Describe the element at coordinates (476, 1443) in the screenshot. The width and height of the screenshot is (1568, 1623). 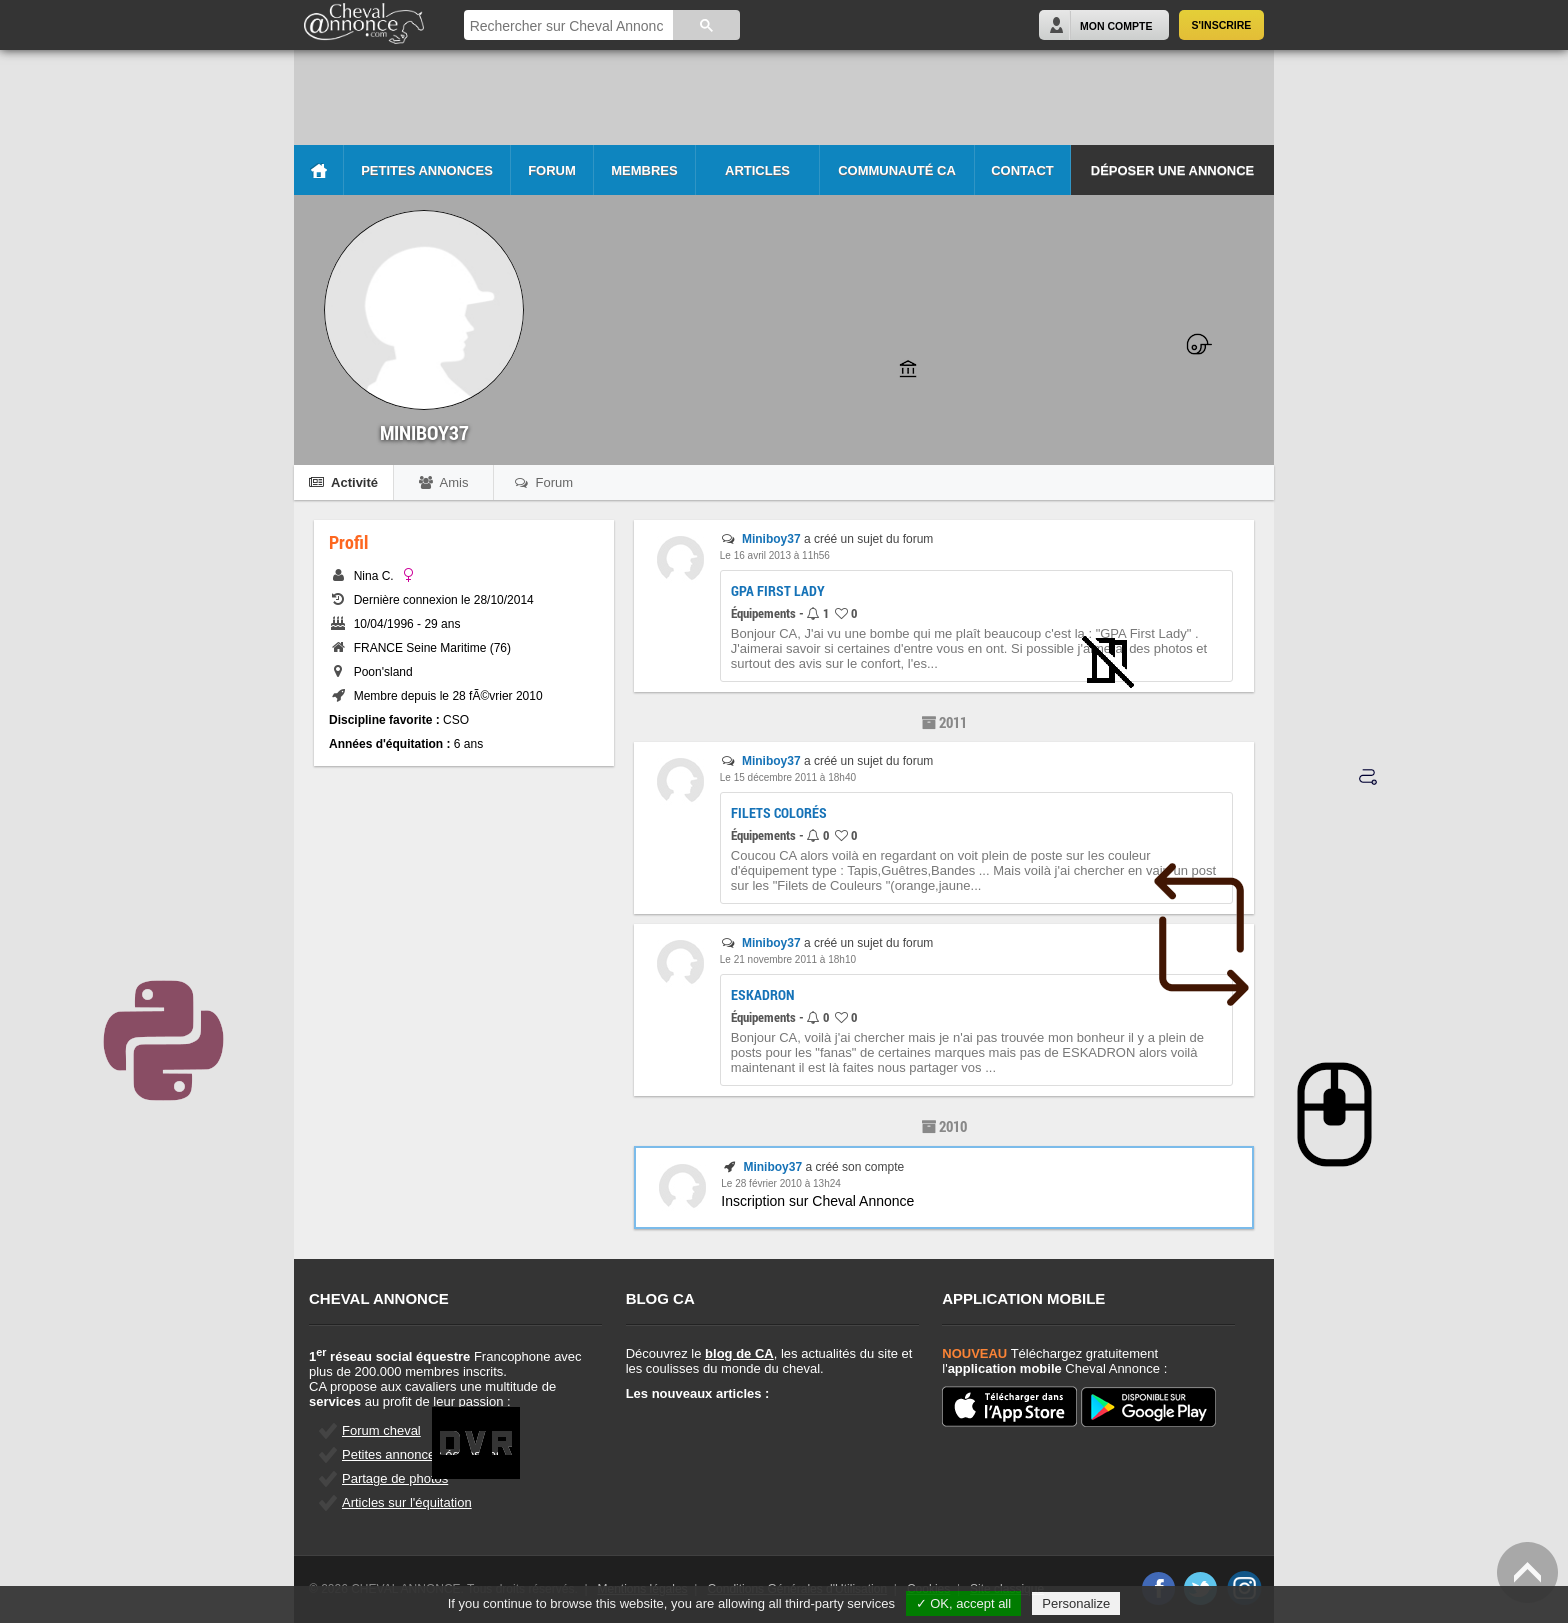
I see `access DVR recordings` at that location.